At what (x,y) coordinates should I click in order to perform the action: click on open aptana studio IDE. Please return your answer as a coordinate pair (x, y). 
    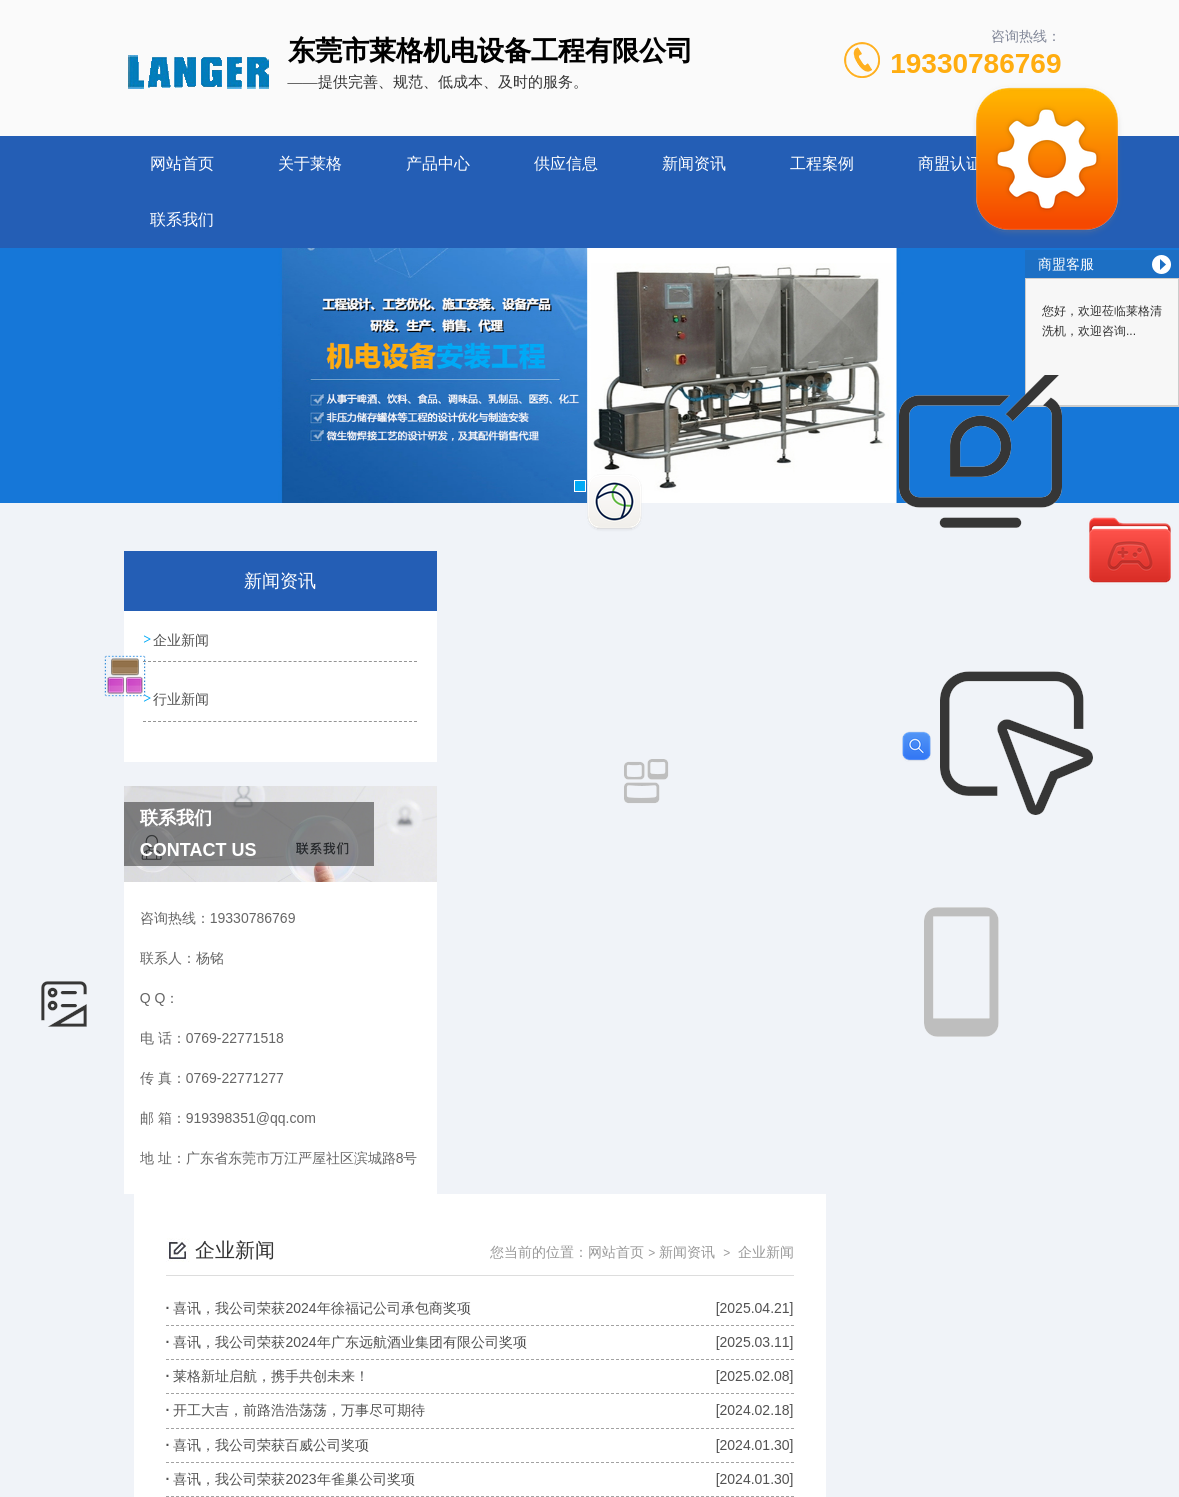
    Looking at the image, I should click on (1047, 159).